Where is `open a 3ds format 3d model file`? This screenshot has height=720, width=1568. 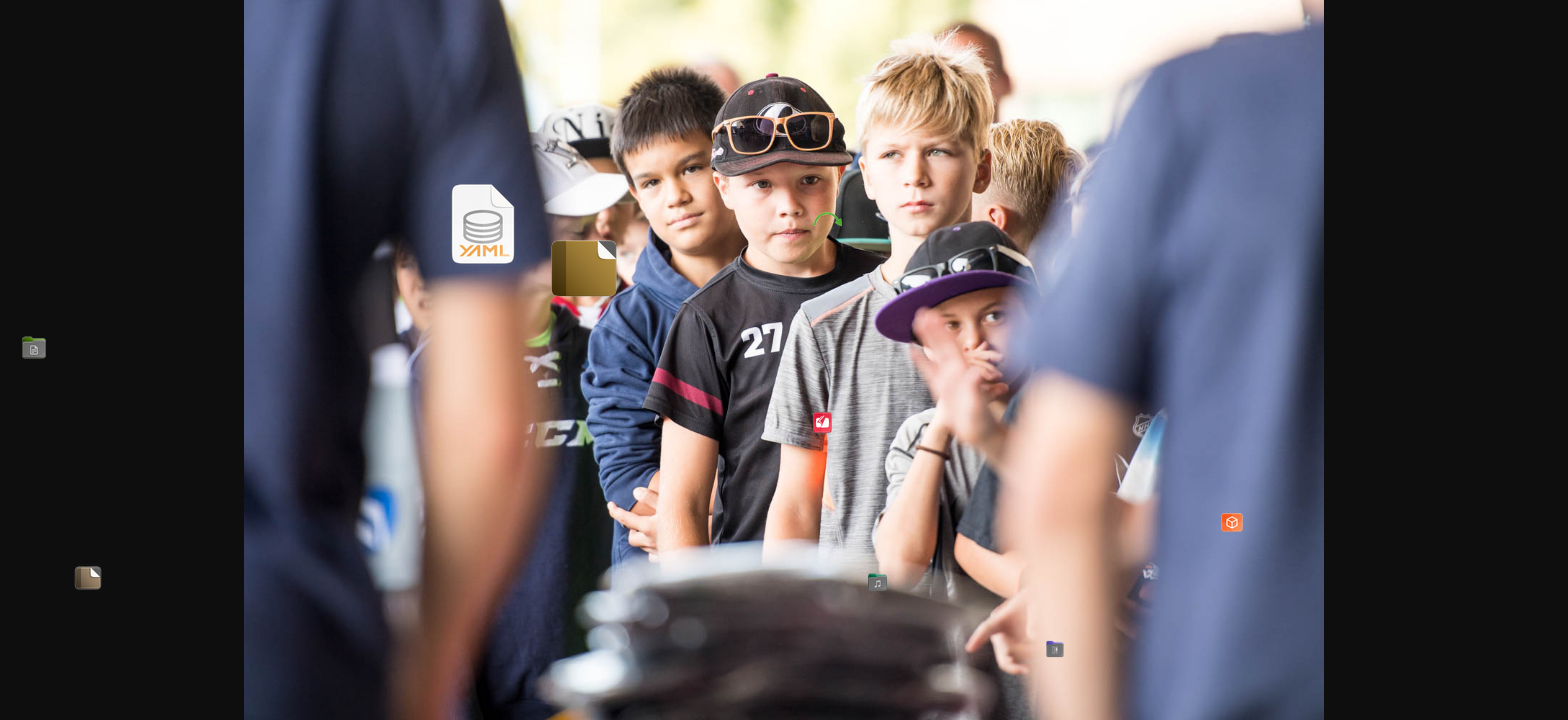
open a 3ds format 3d model file is located at coordinates (1232, 522).